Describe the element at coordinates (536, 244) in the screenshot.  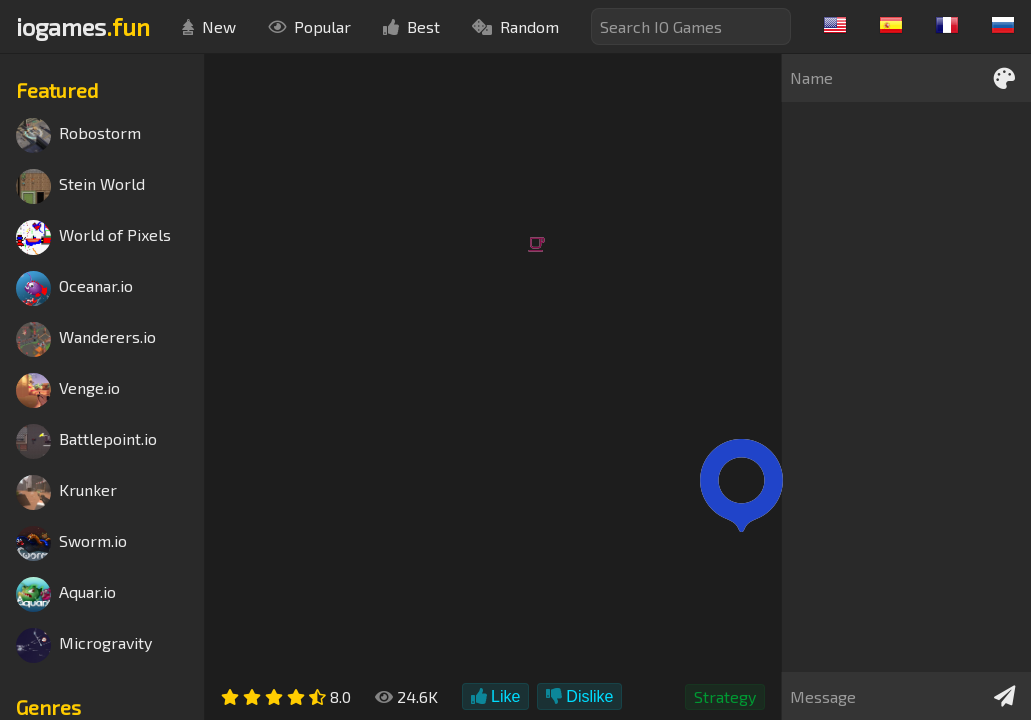
I see `browse coffee shop or café locations` at that location.